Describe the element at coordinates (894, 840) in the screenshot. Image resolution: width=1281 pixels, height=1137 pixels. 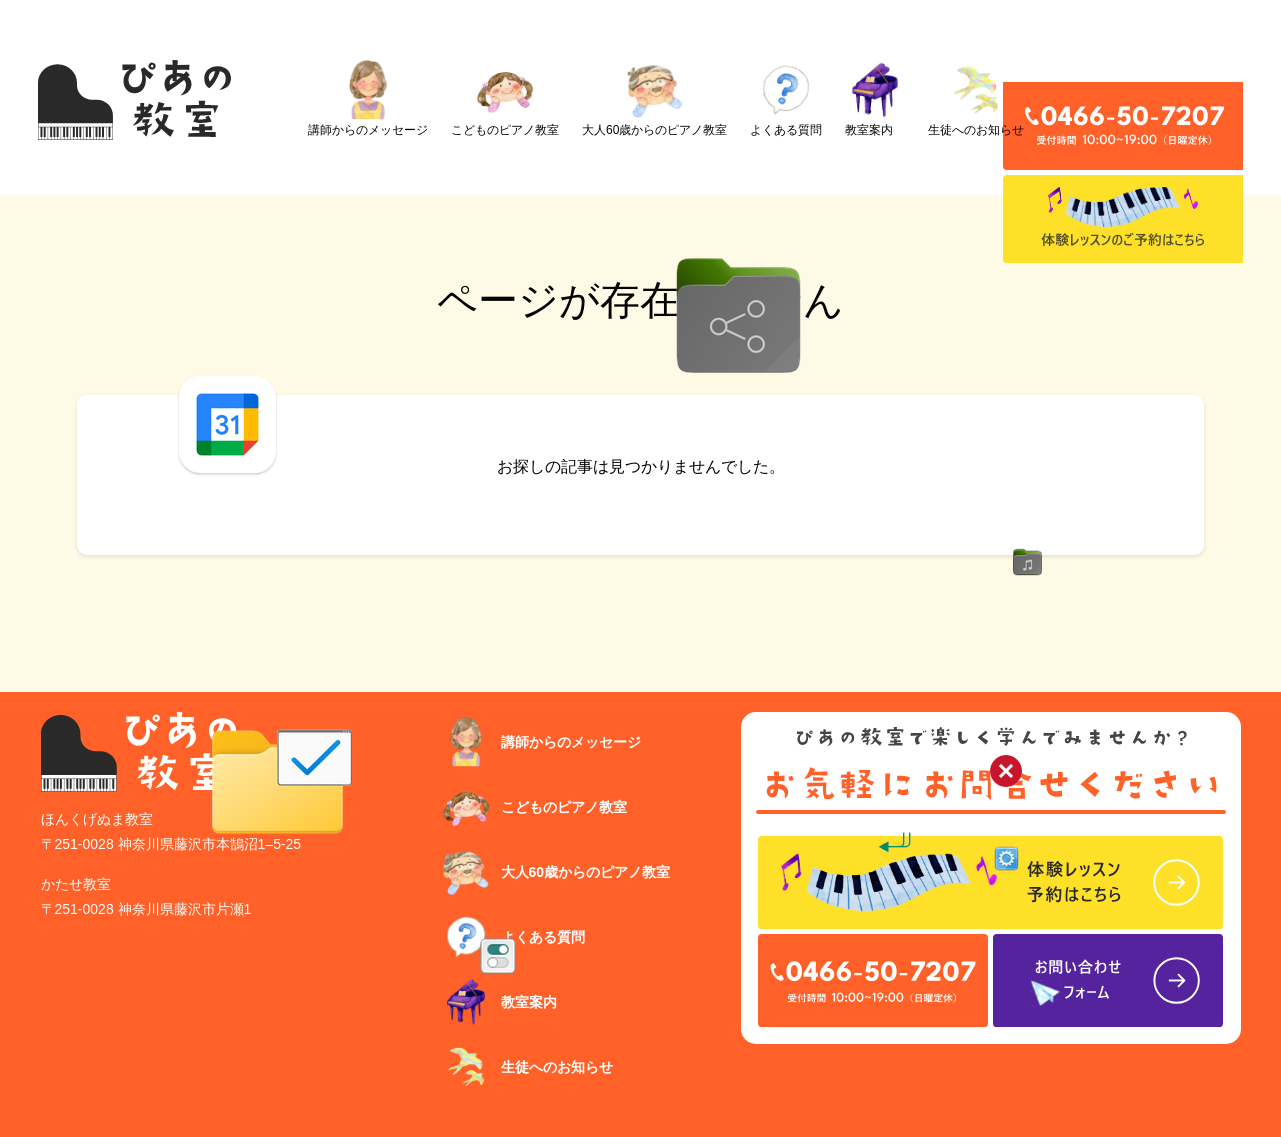
I see `reply to all recipients in an email thread` at that location.